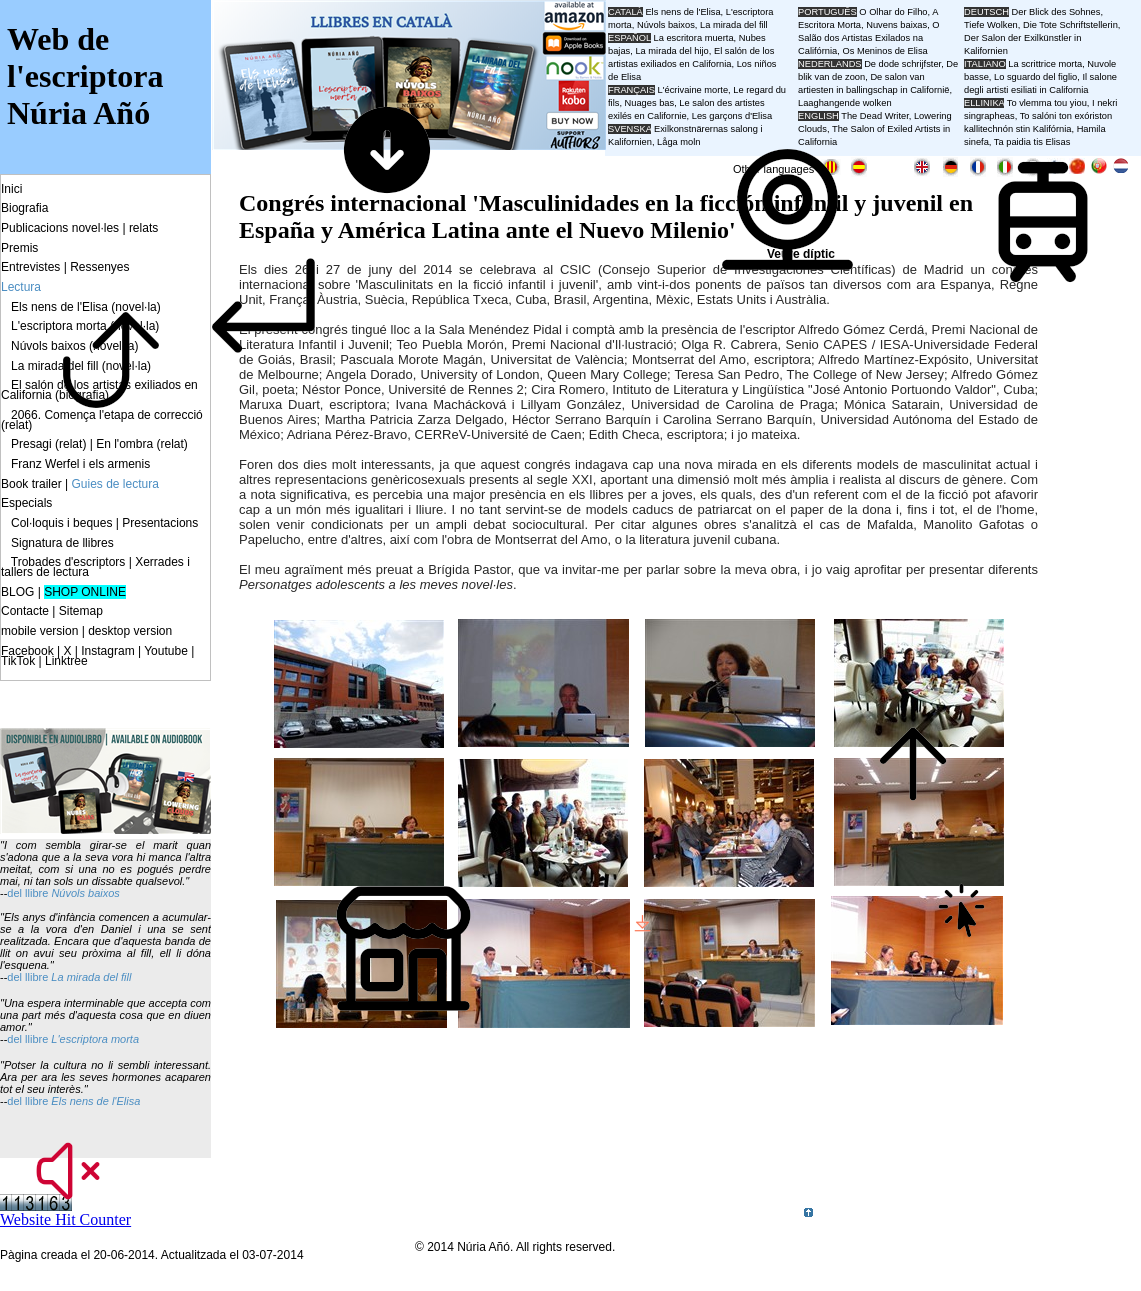  Describe the element at coordinates (1043, 222) in the screenshot. I see `view tram or light rail transit options` at that location.